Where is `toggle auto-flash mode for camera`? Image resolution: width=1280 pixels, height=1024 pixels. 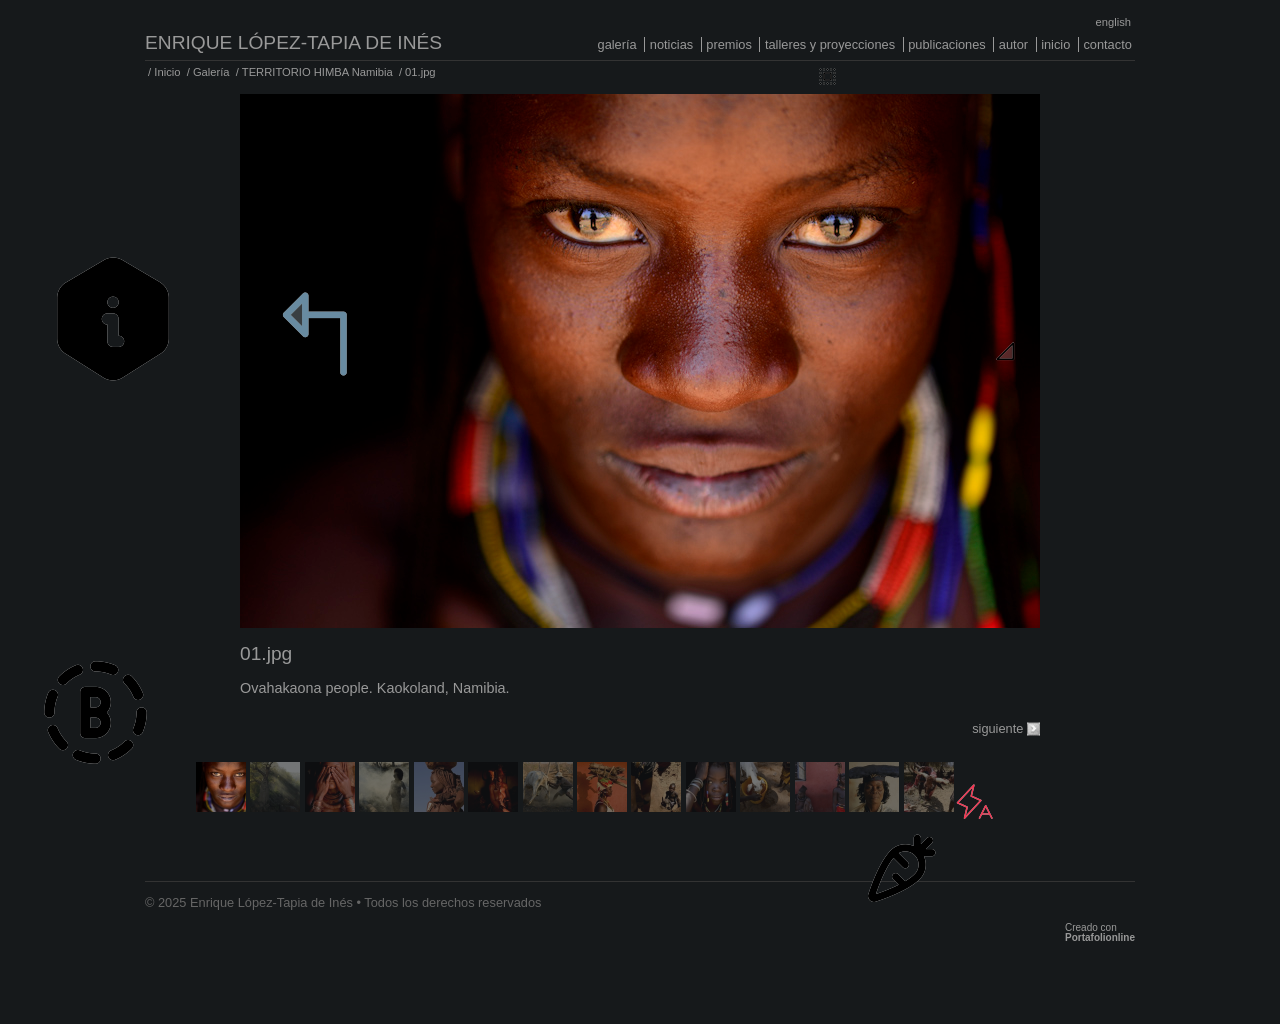 toggle auto-flash mode for camera is located at coordinates (974, 803).